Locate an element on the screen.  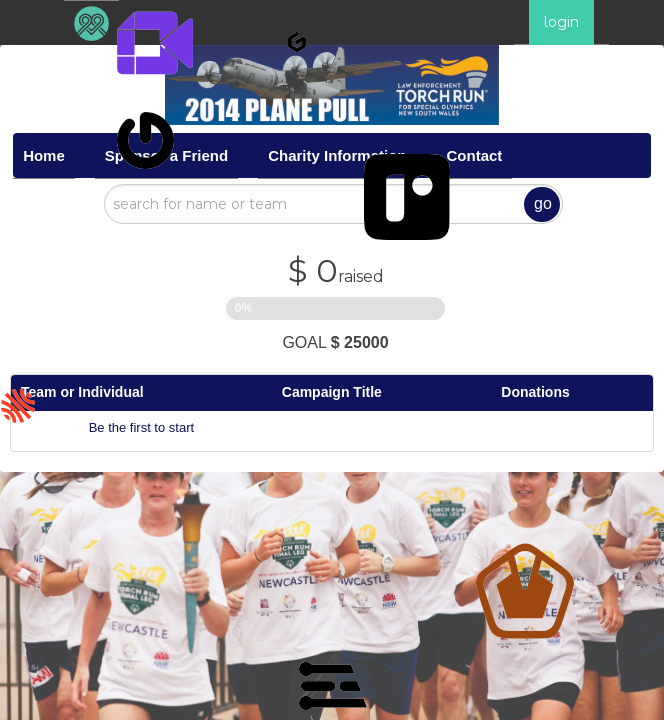
sfml framework or library branding is located at coordinates (525, 591).